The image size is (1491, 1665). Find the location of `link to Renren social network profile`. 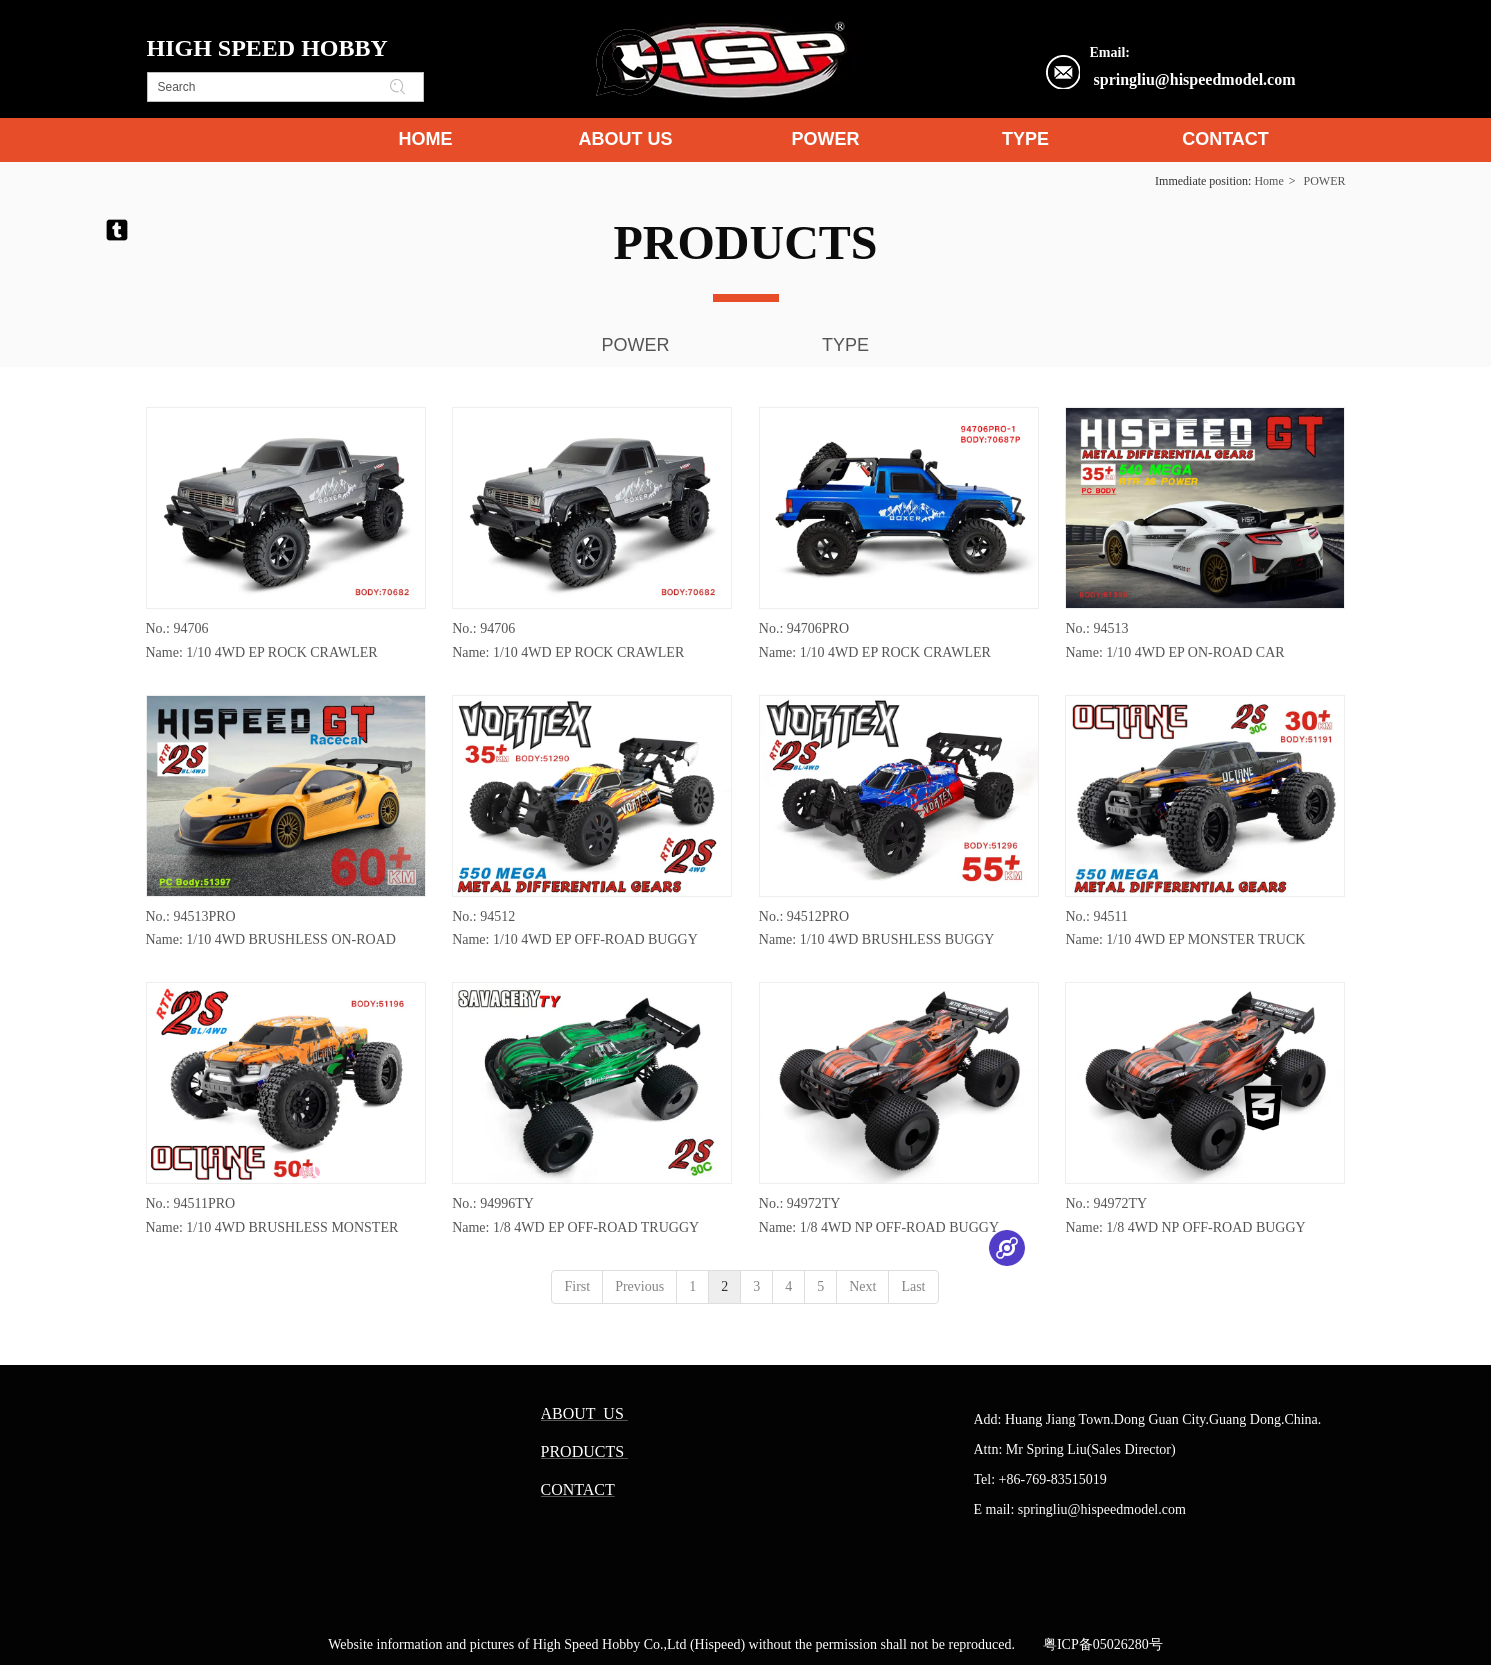

link to Renren social network profile is located at coordinates (309, 1172).